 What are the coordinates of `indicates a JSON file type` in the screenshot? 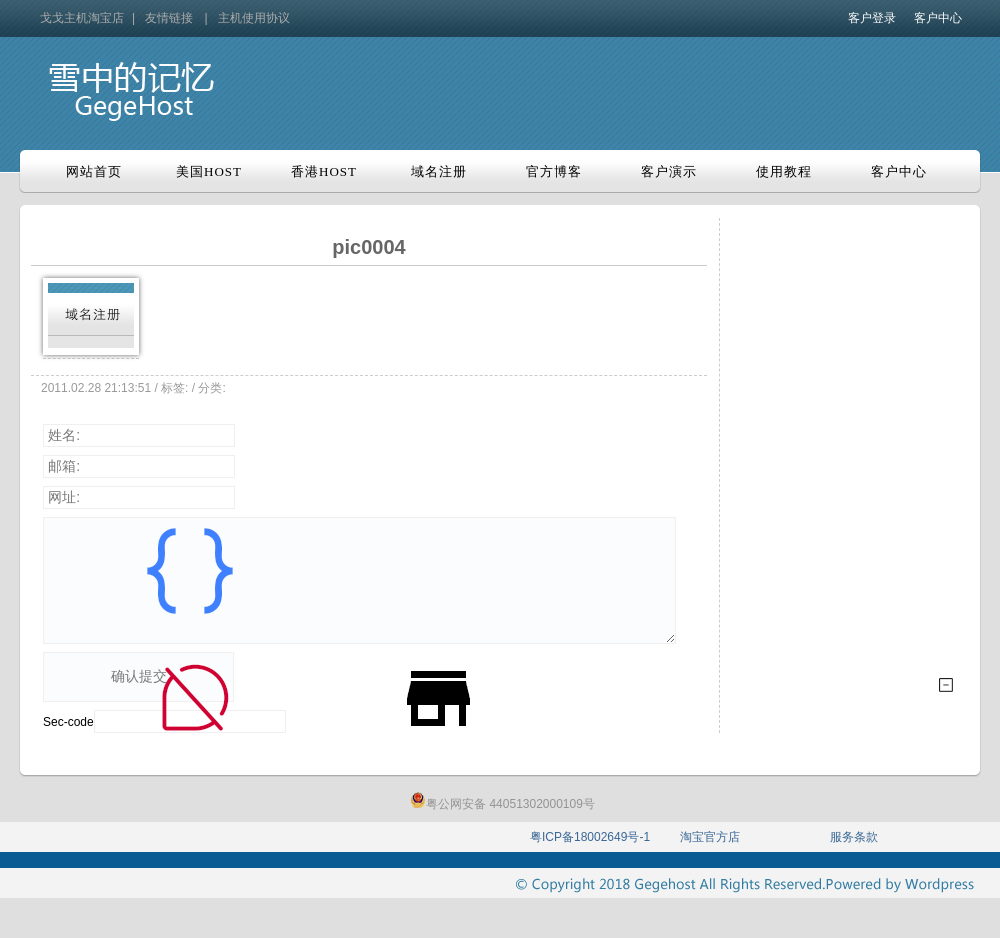 It's located at (190, 571).